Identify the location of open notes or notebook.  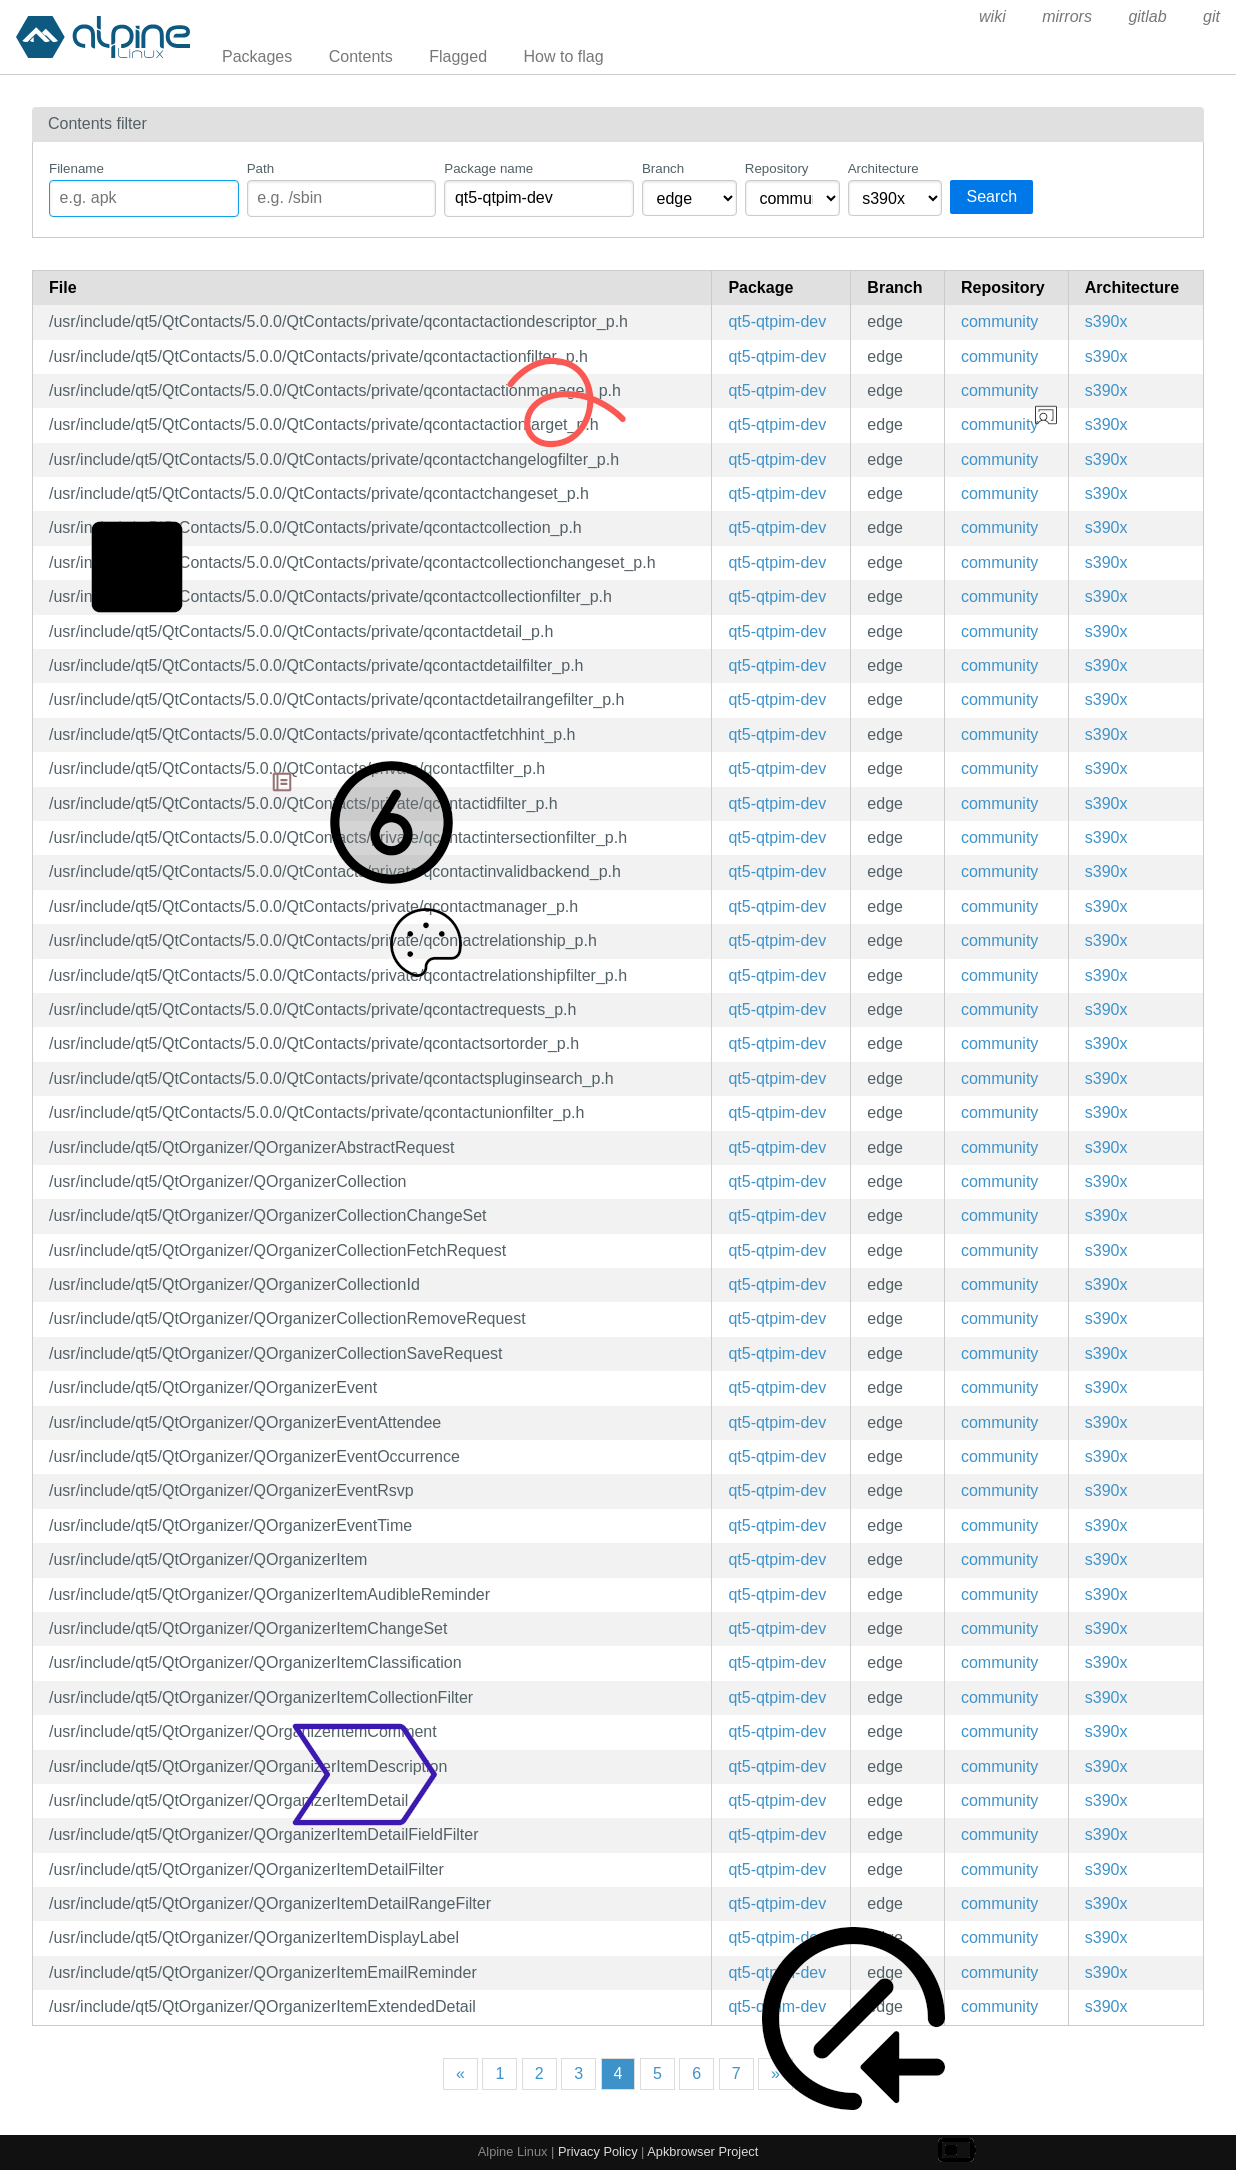
(282, 782).